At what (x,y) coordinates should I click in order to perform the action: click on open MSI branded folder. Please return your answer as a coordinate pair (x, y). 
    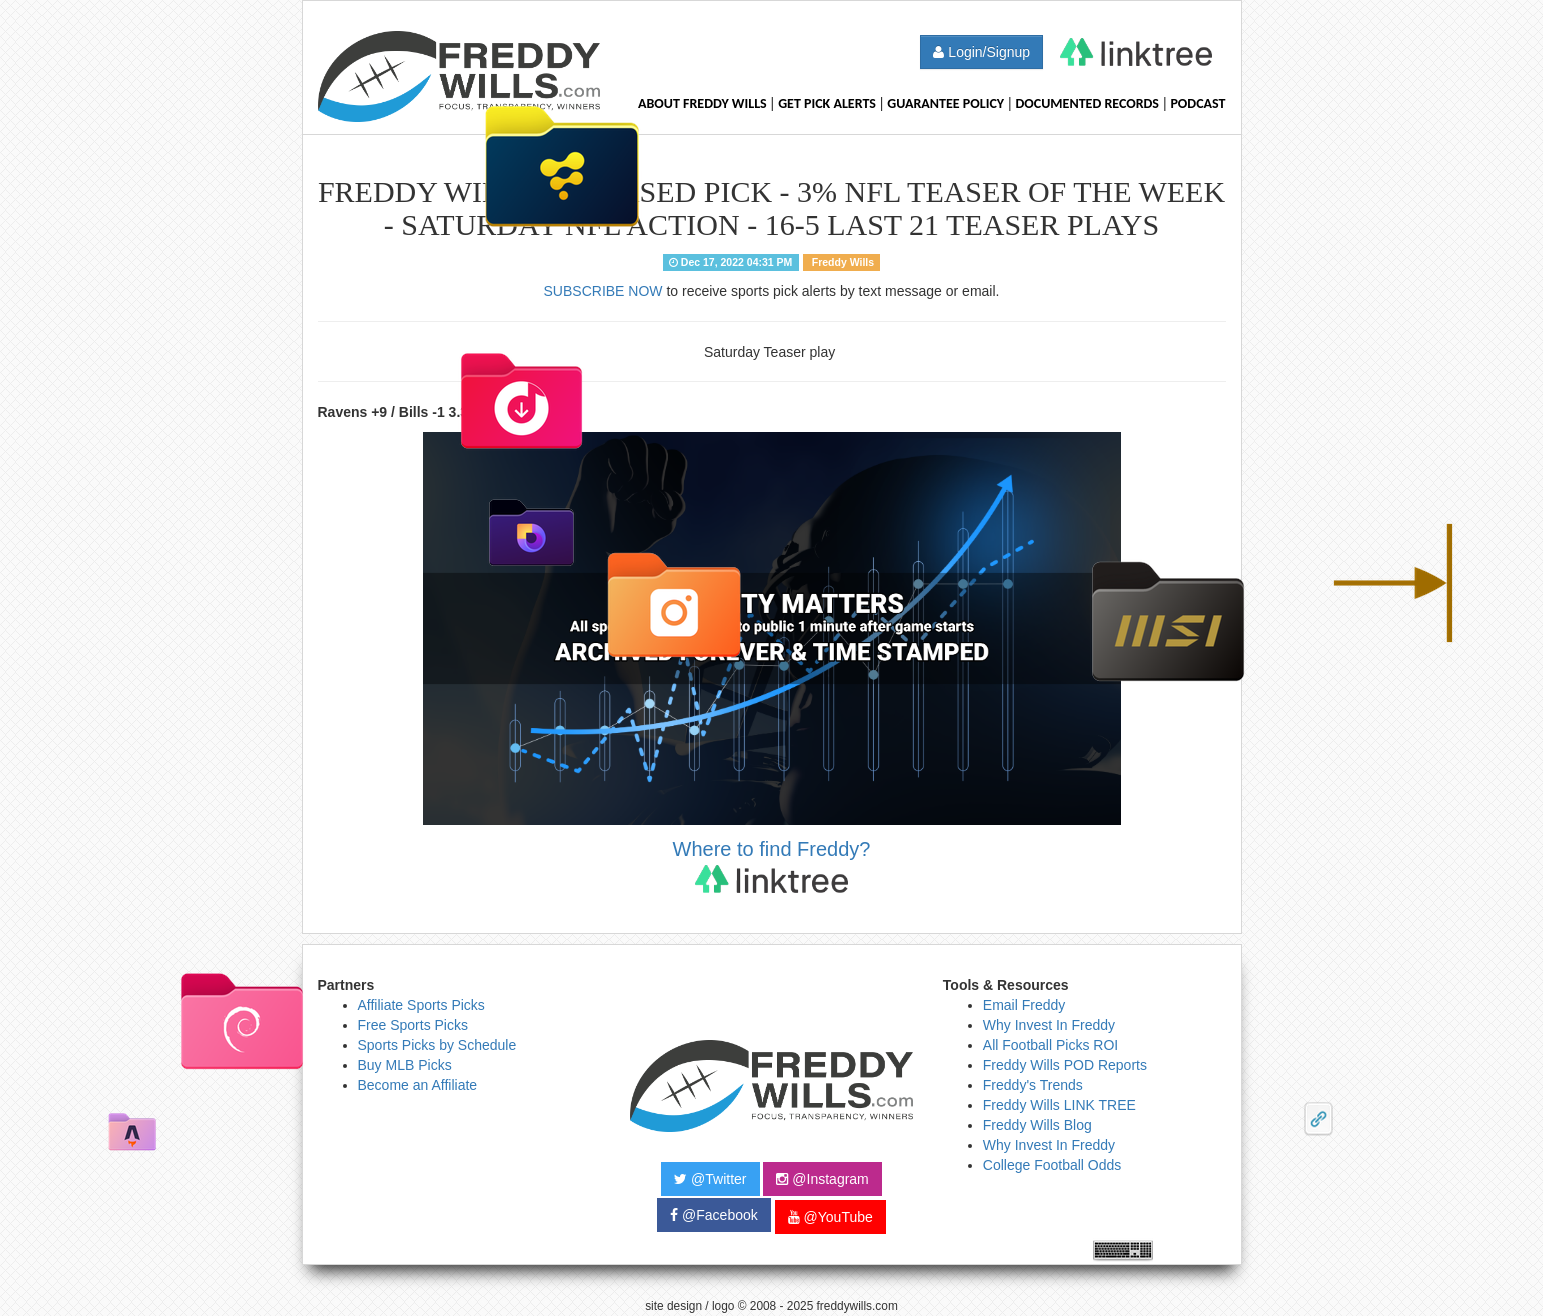
    Looking at the image, I should click on (1167, 625).